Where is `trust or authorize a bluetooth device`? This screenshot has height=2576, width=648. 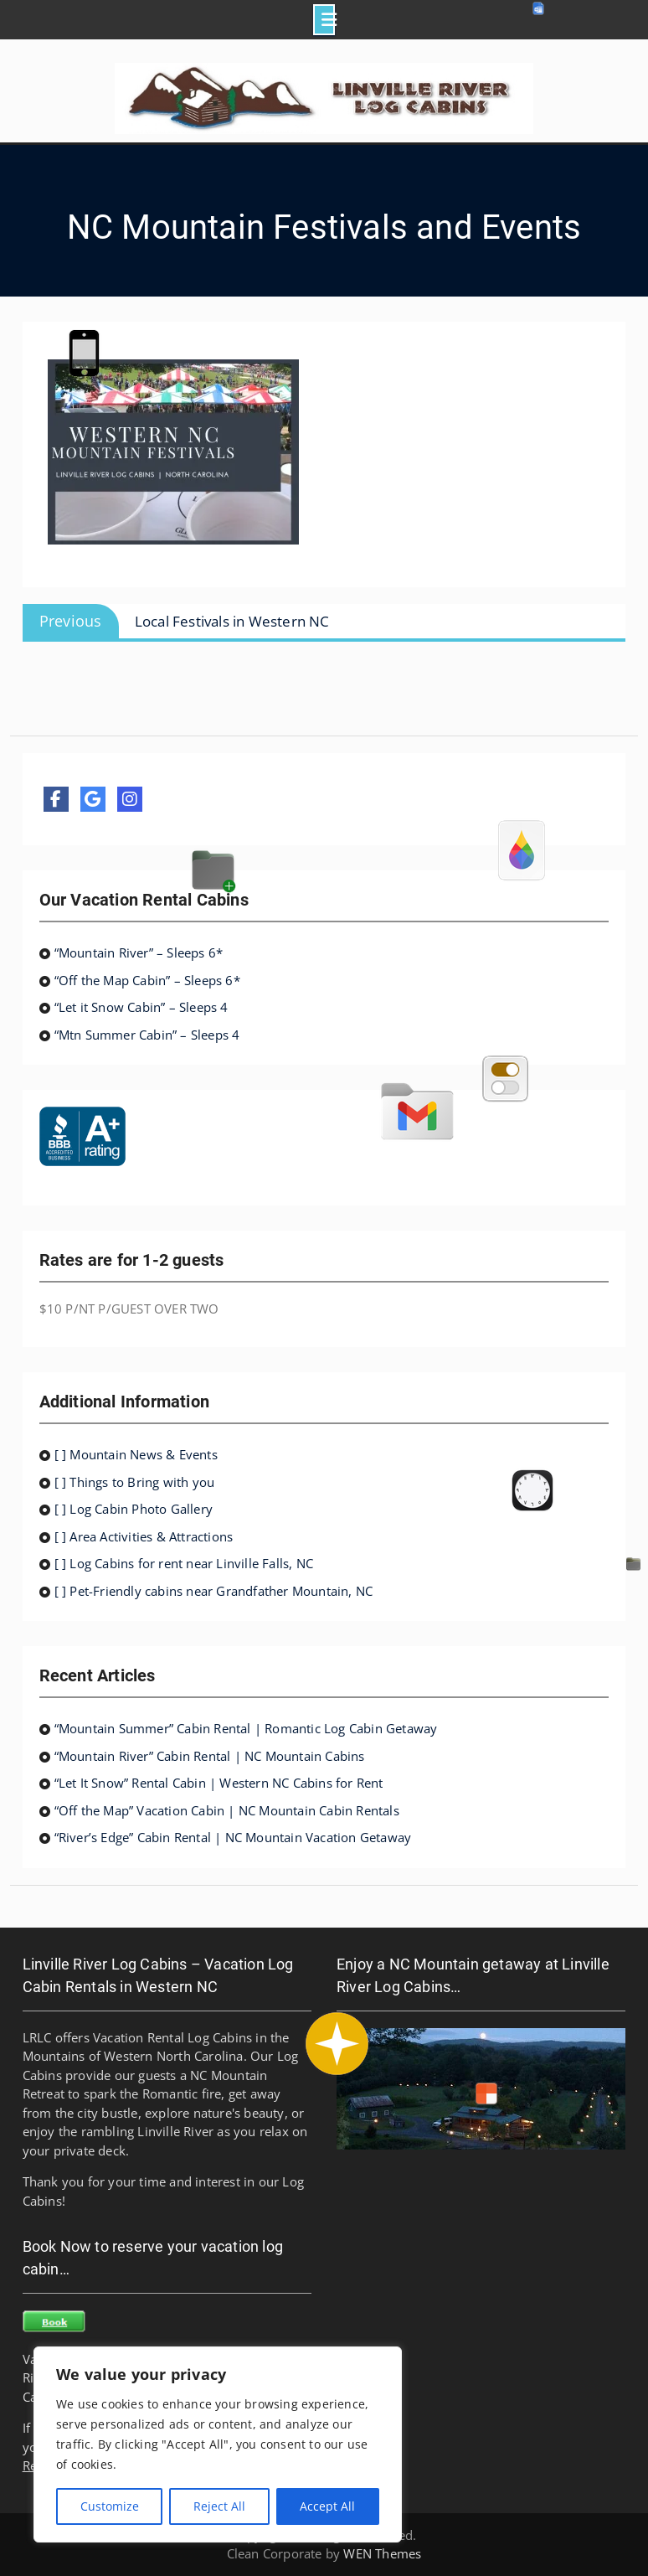 trust or authorize a bluetooth device is located at coordinates (337, 2043).